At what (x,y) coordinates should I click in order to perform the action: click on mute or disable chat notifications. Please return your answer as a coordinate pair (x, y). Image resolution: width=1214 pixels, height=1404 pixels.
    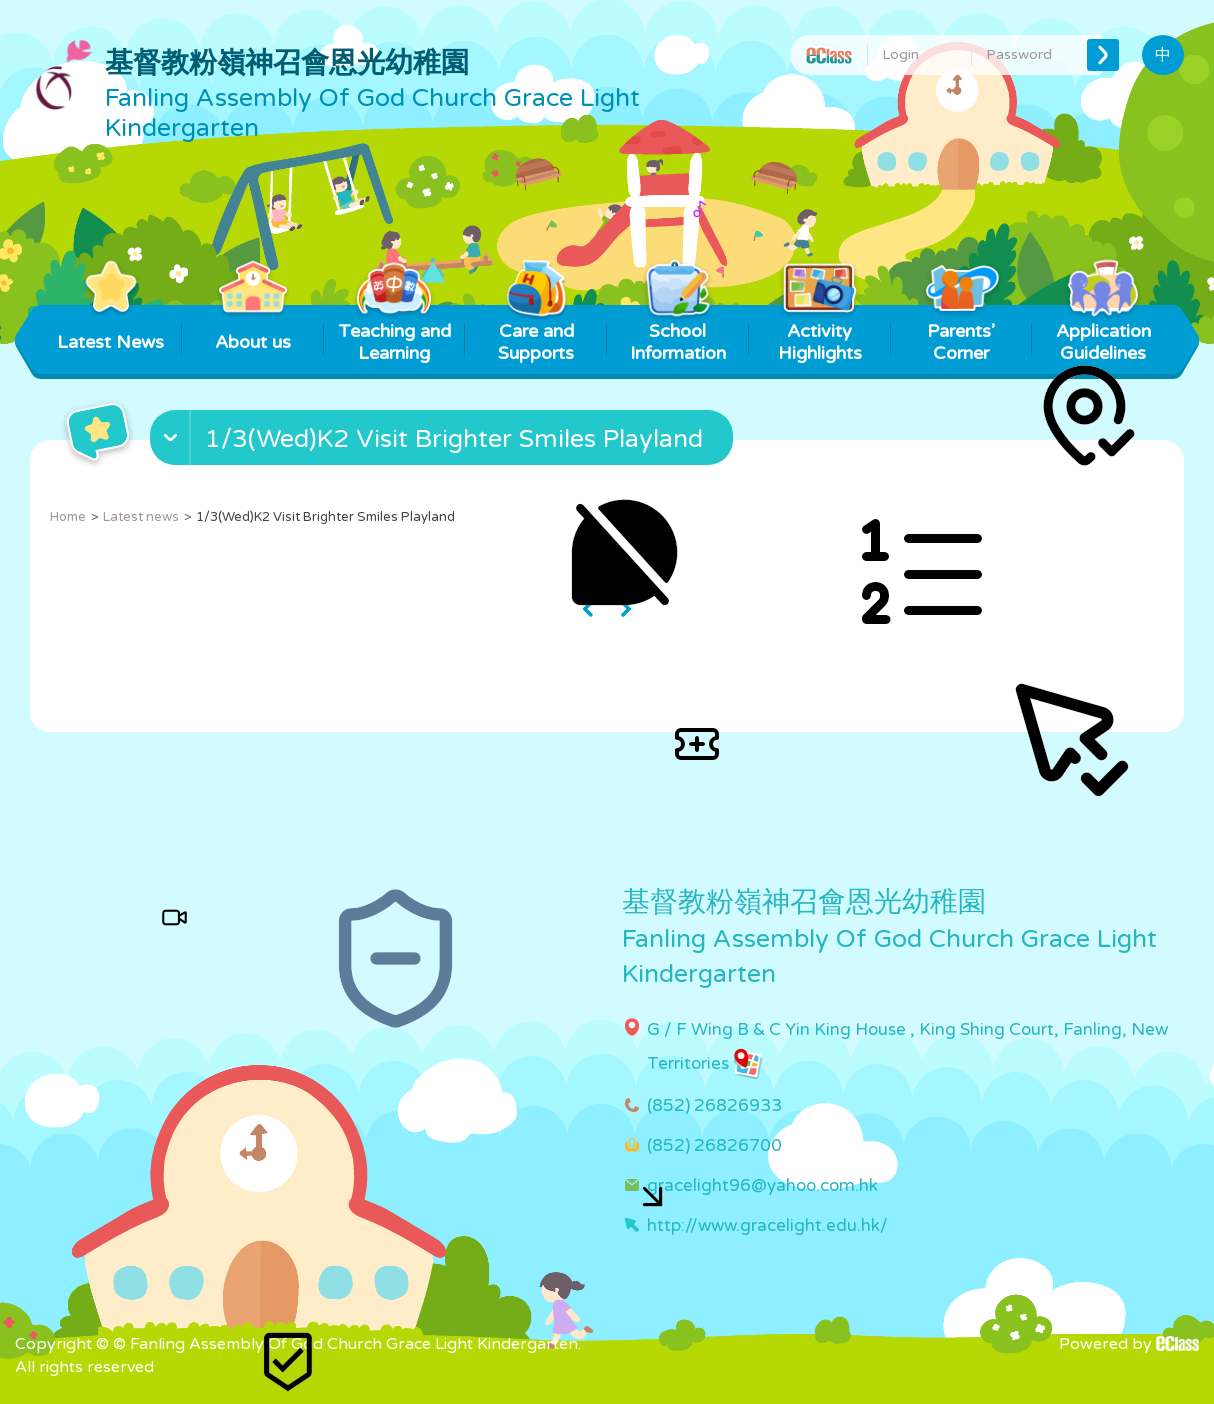
    Looking at the image, I should click on (622, 554).